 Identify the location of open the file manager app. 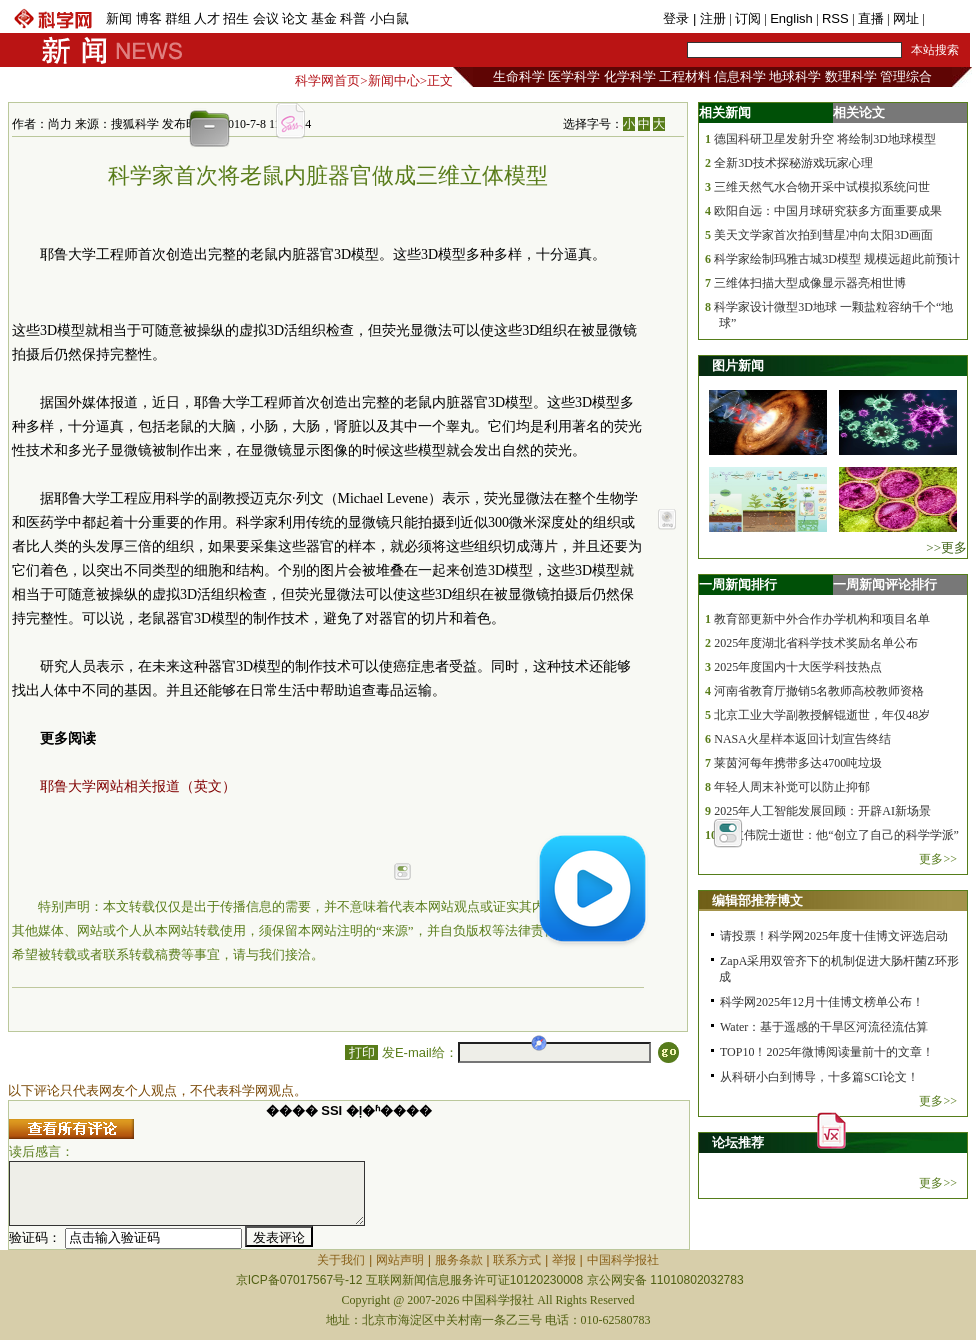
(209, 128).